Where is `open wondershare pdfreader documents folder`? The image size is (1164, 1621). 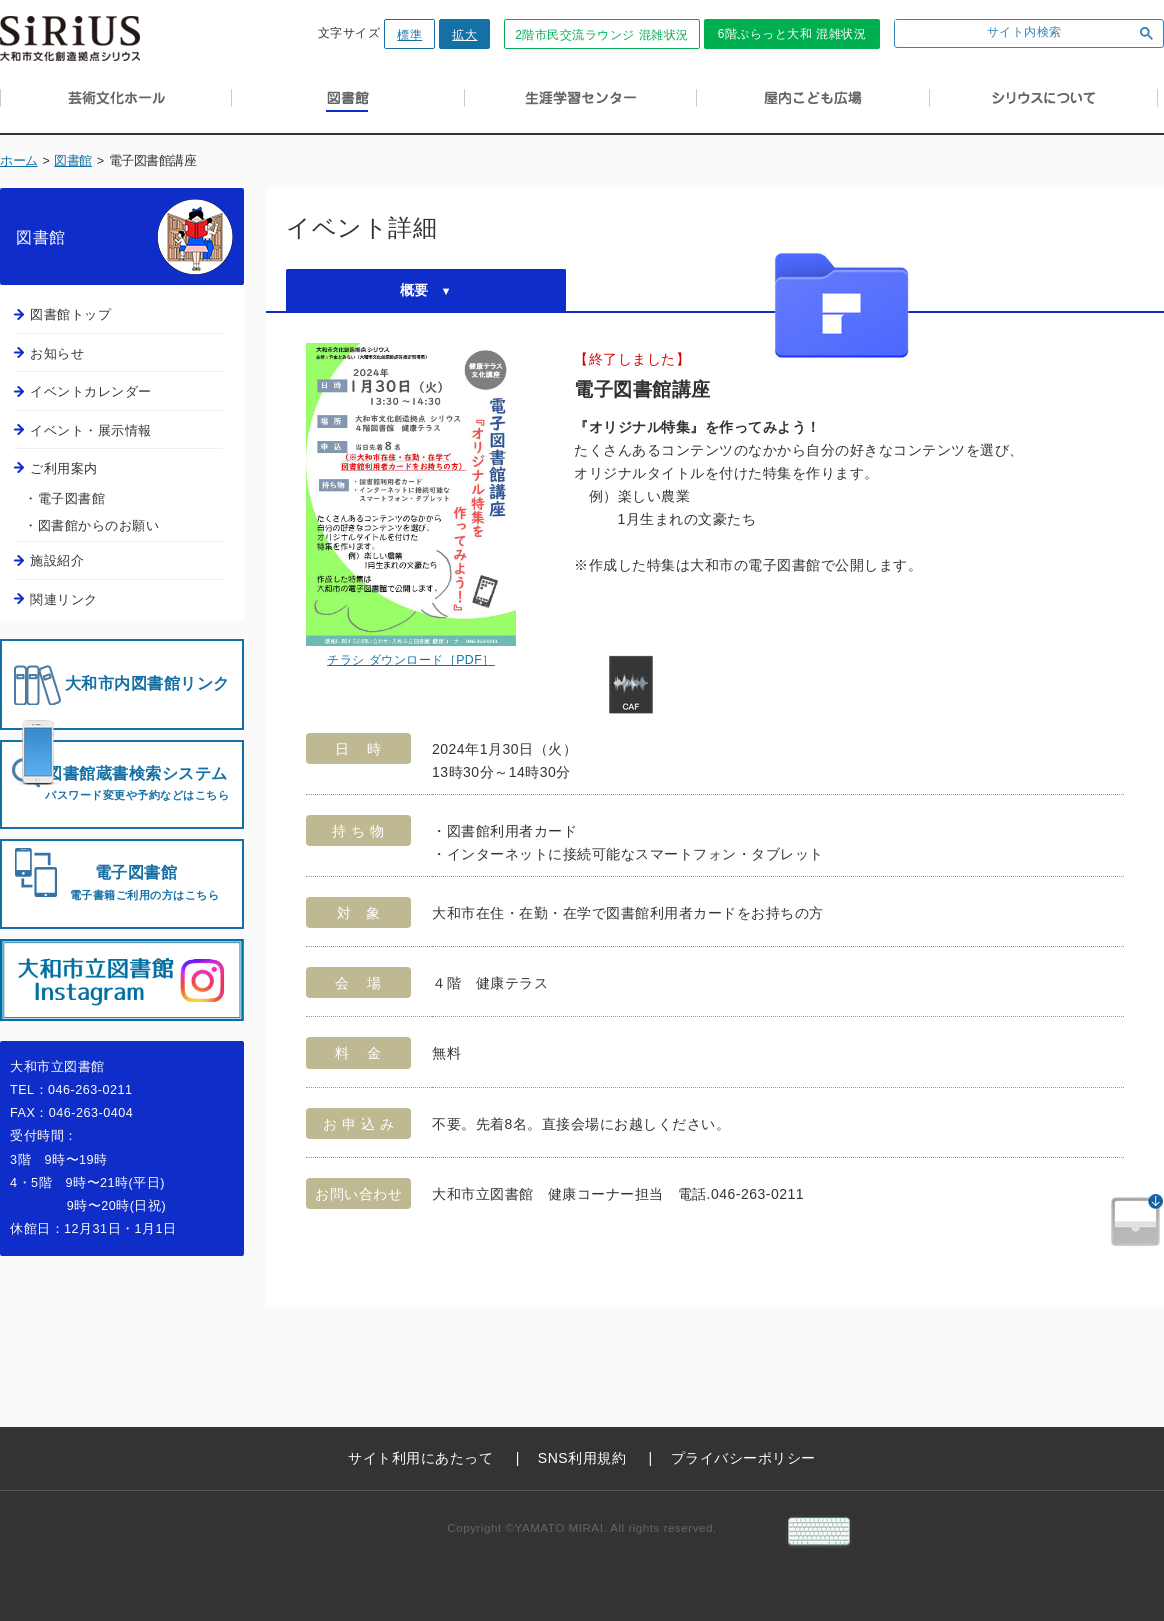 open wondershare pdfreader documents folder is located at coordinates (841, 309).